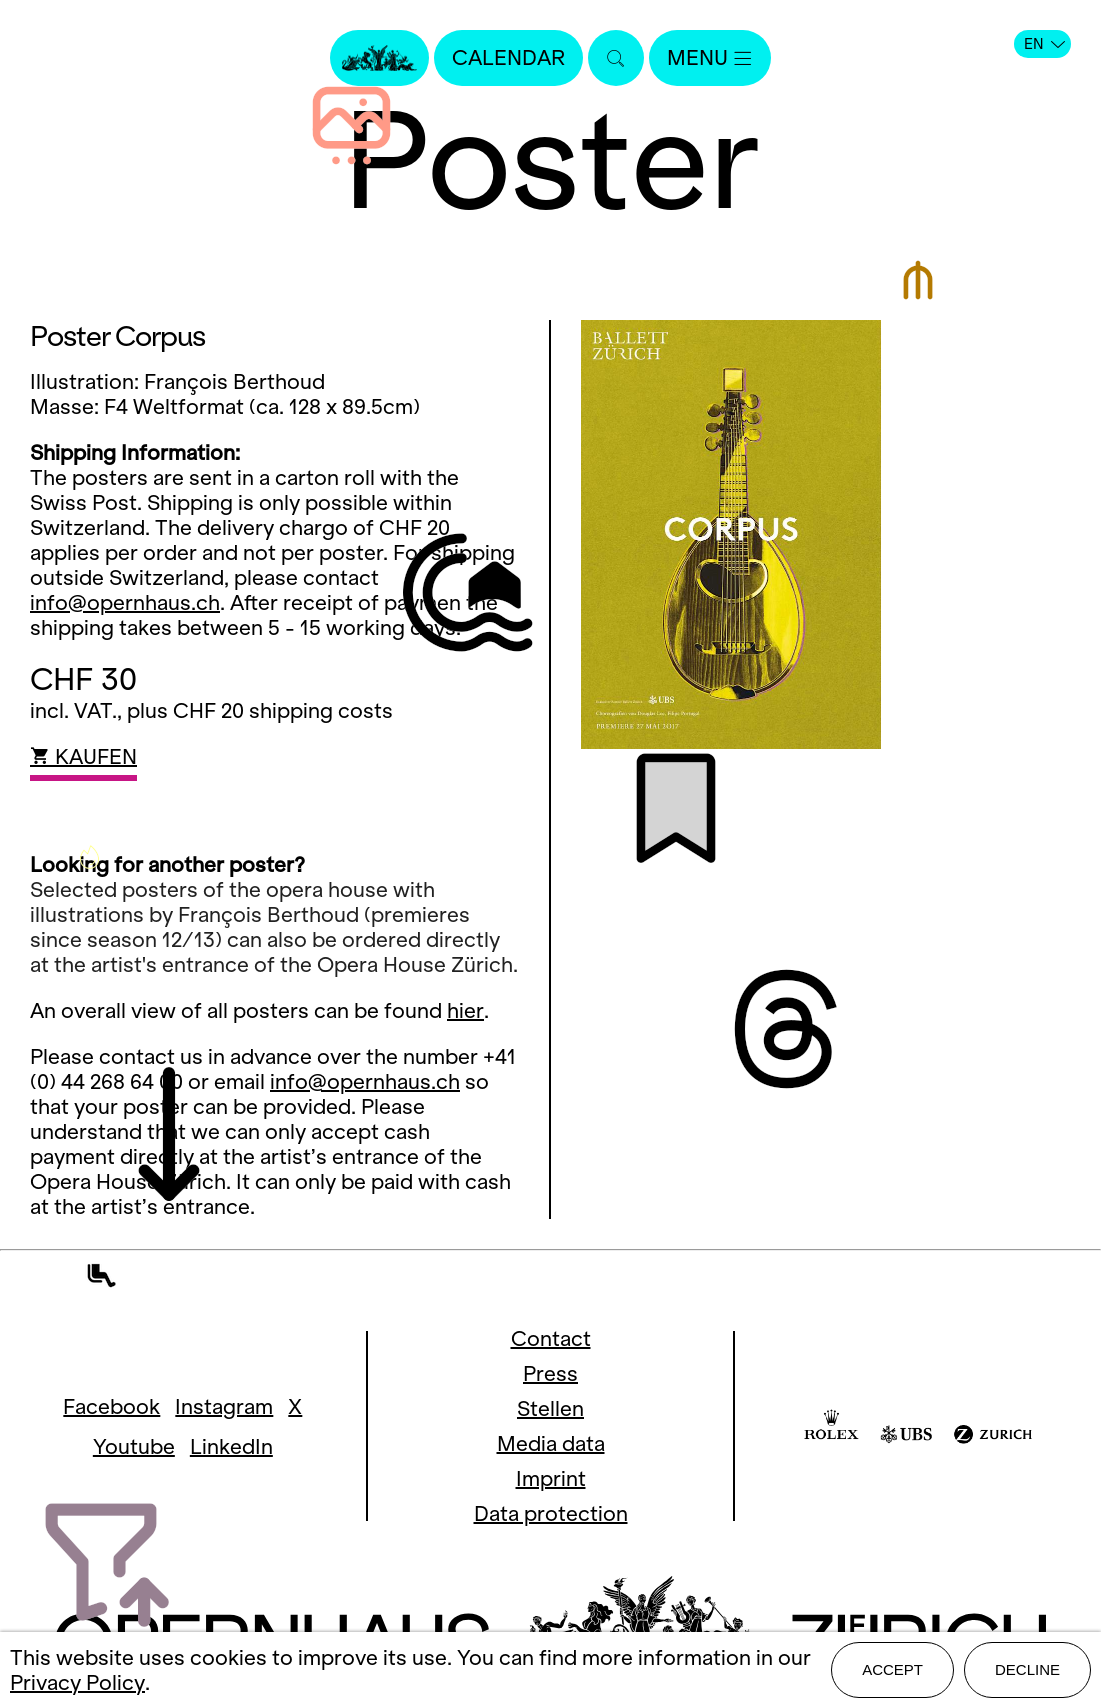  What do you see at coordinates (89, 857) in the screenshot?
I see `indicates trending or popular content` at bounding box center [89, 857].